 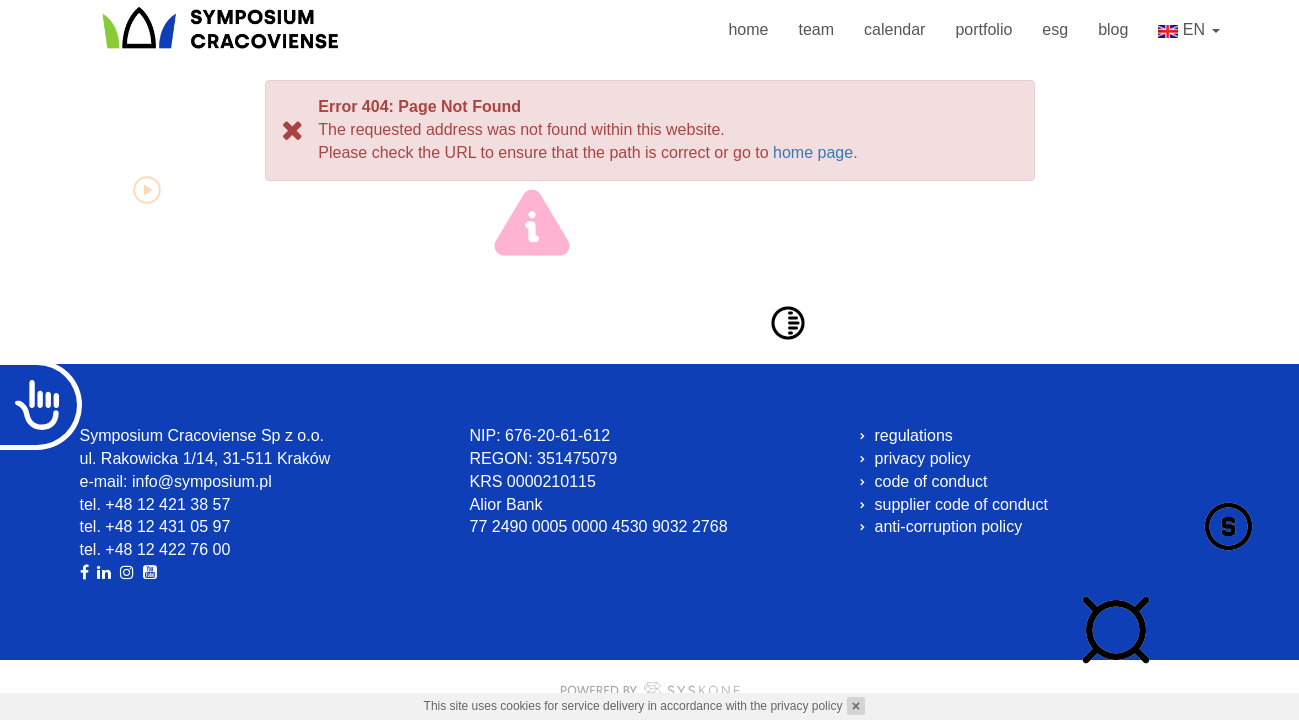 I want to click on indicates south direction on a map, so click(x=1228, y=526).